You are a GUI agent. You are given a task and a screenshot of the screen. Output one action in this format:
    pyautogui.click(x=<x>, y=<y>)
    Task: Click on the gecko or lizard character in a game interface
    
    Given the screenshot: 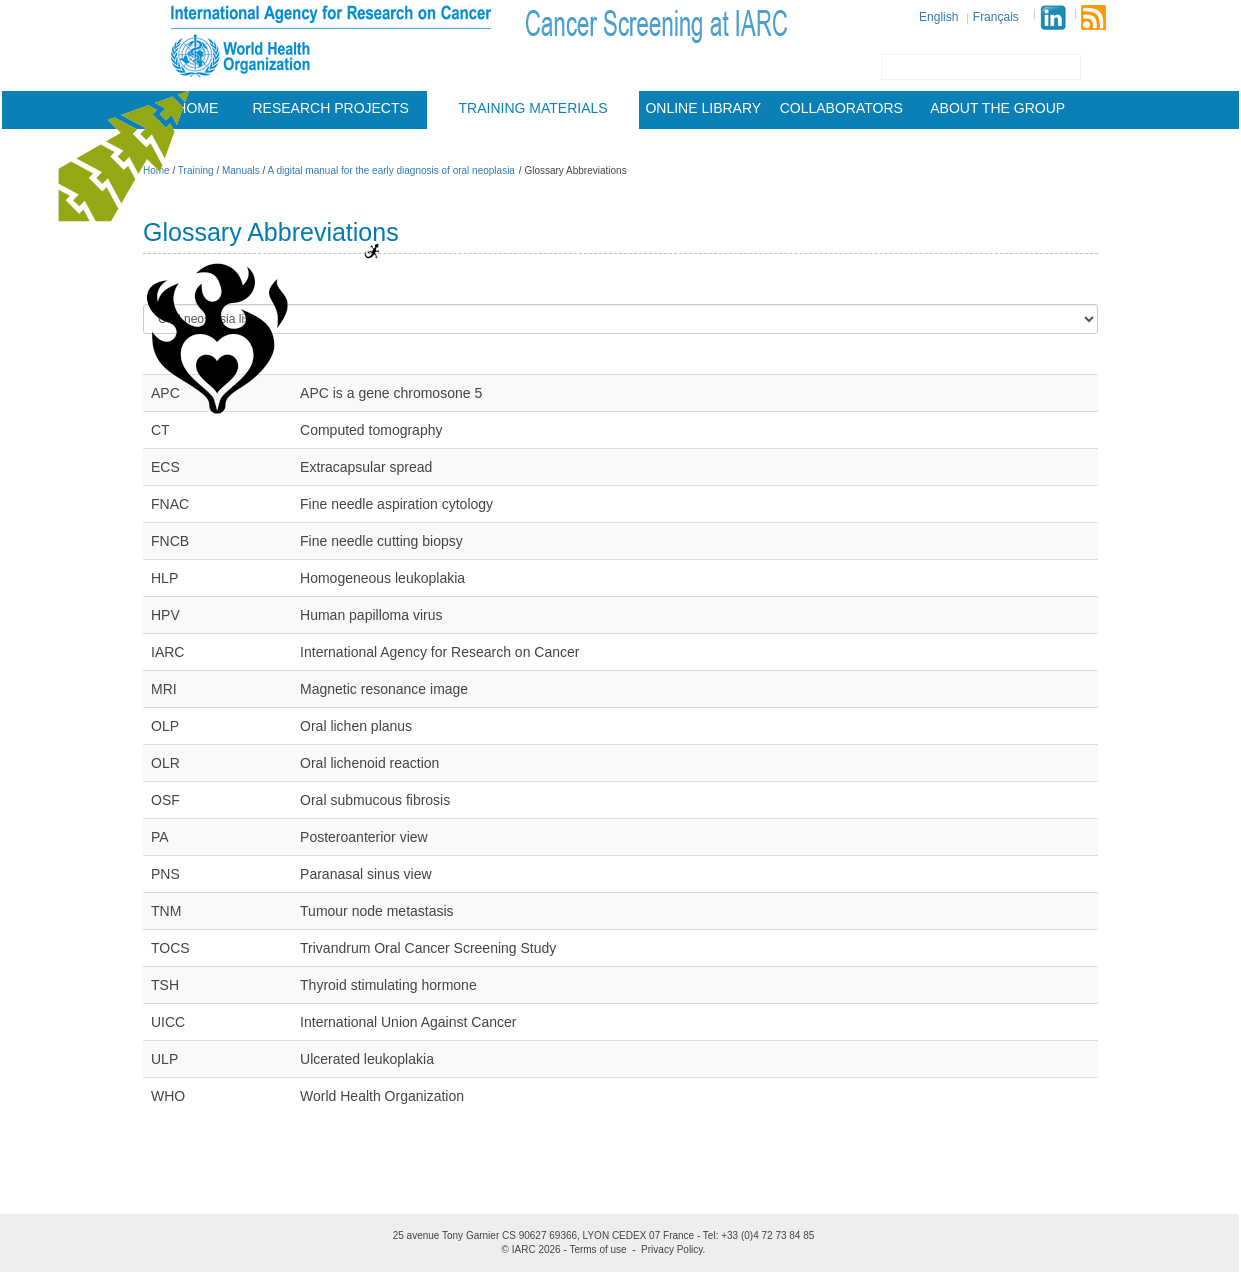 What is the action you would take?
    pyautogui.click(x=372, y=251)
    